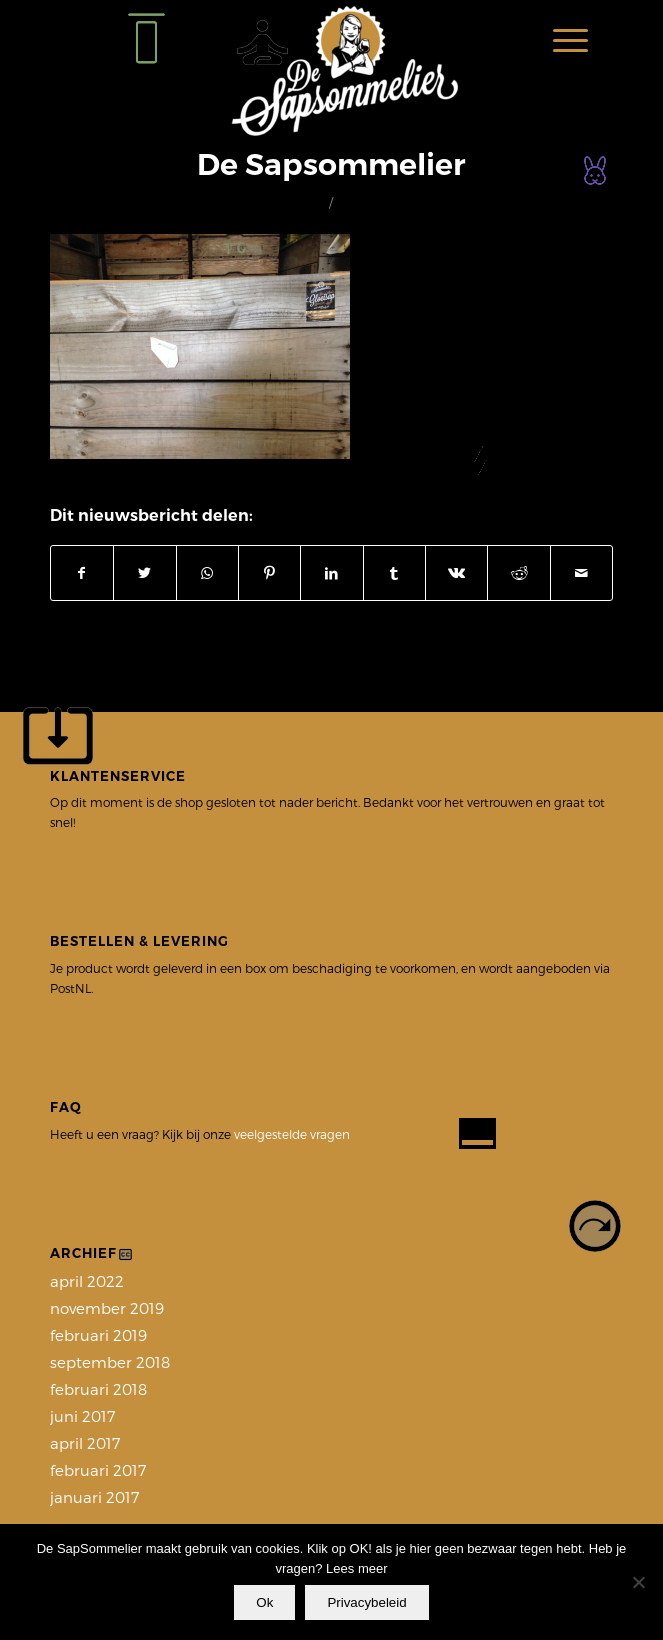 The image size is (663, 1640). I want to click on skip to the next scheduled item or plan, so click(595, 1226).